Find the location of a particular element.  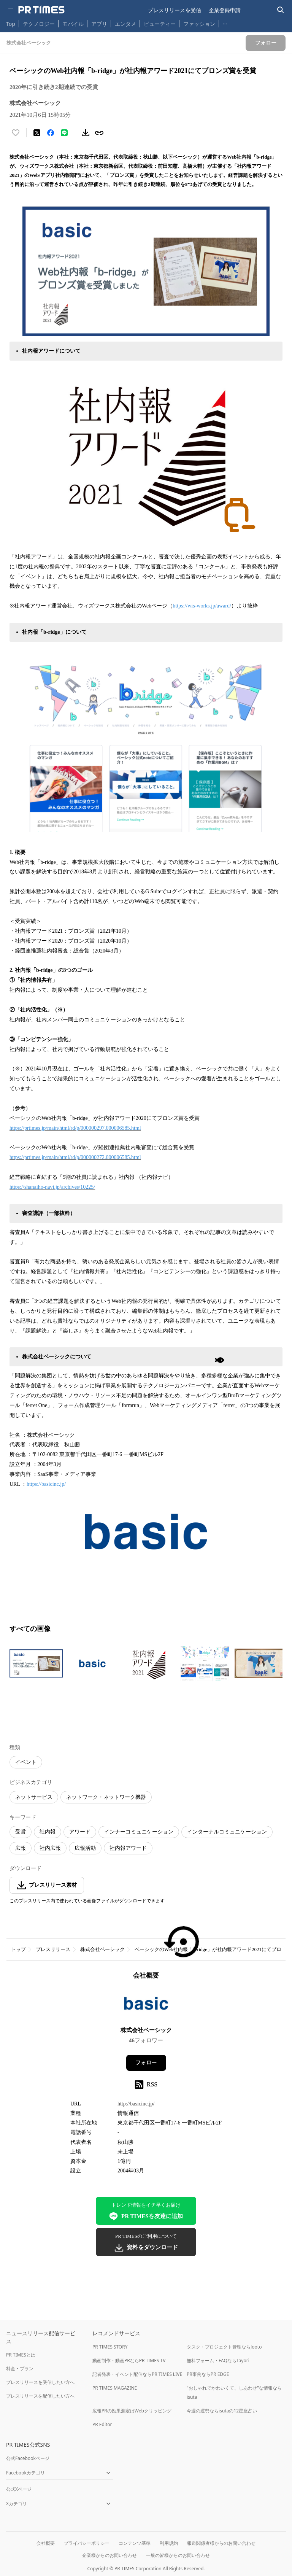

remove a paired smartwatch is located at coordinates (236, 515).